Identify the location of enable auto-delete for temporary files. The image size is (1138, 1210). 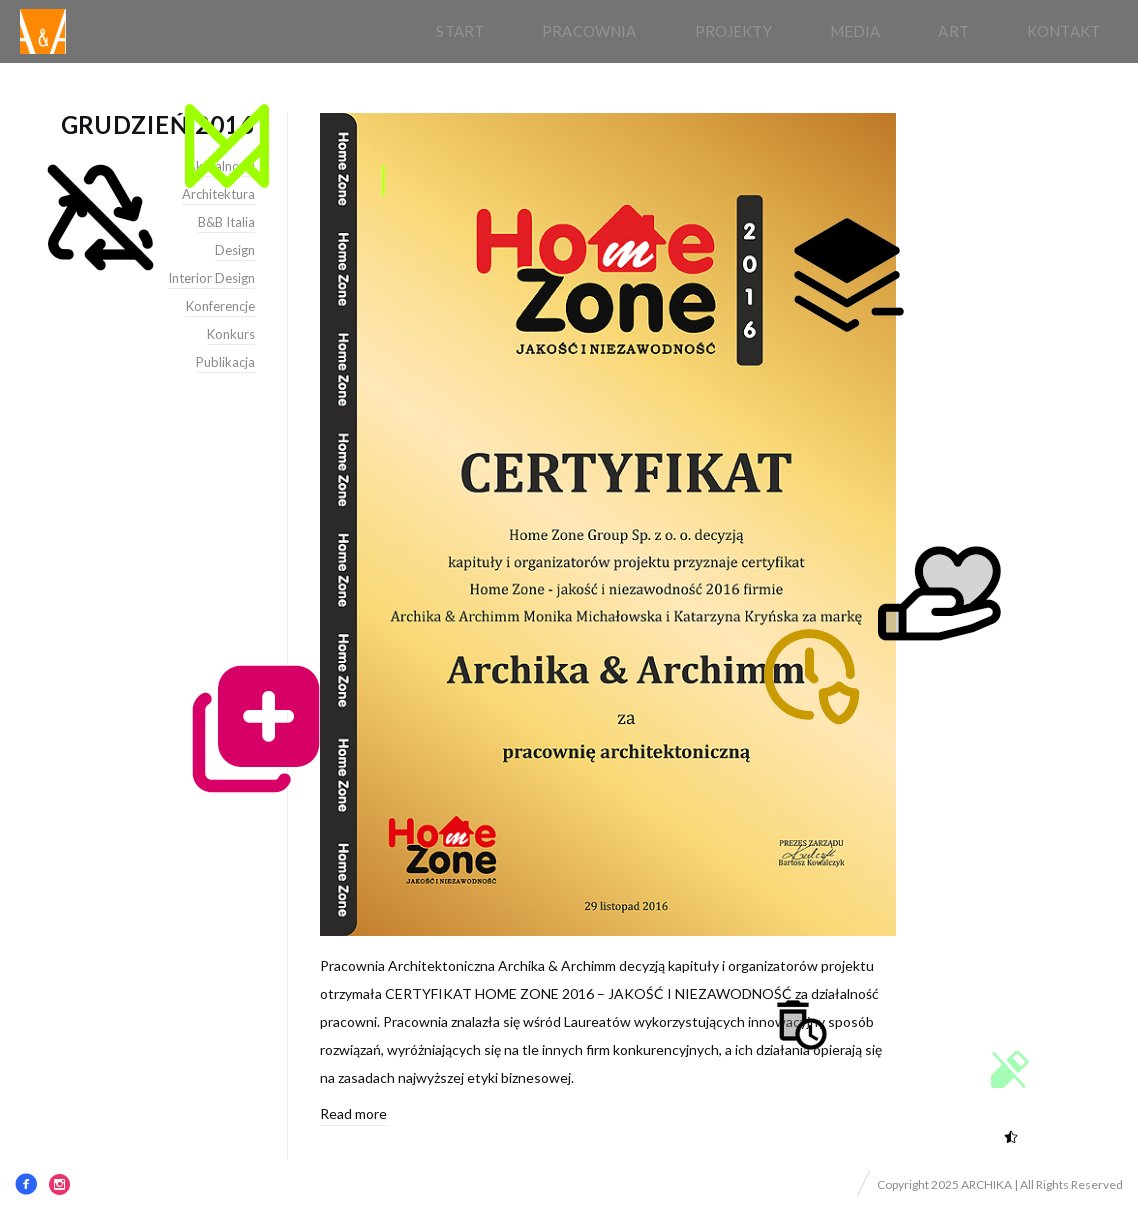
(802, 1025).